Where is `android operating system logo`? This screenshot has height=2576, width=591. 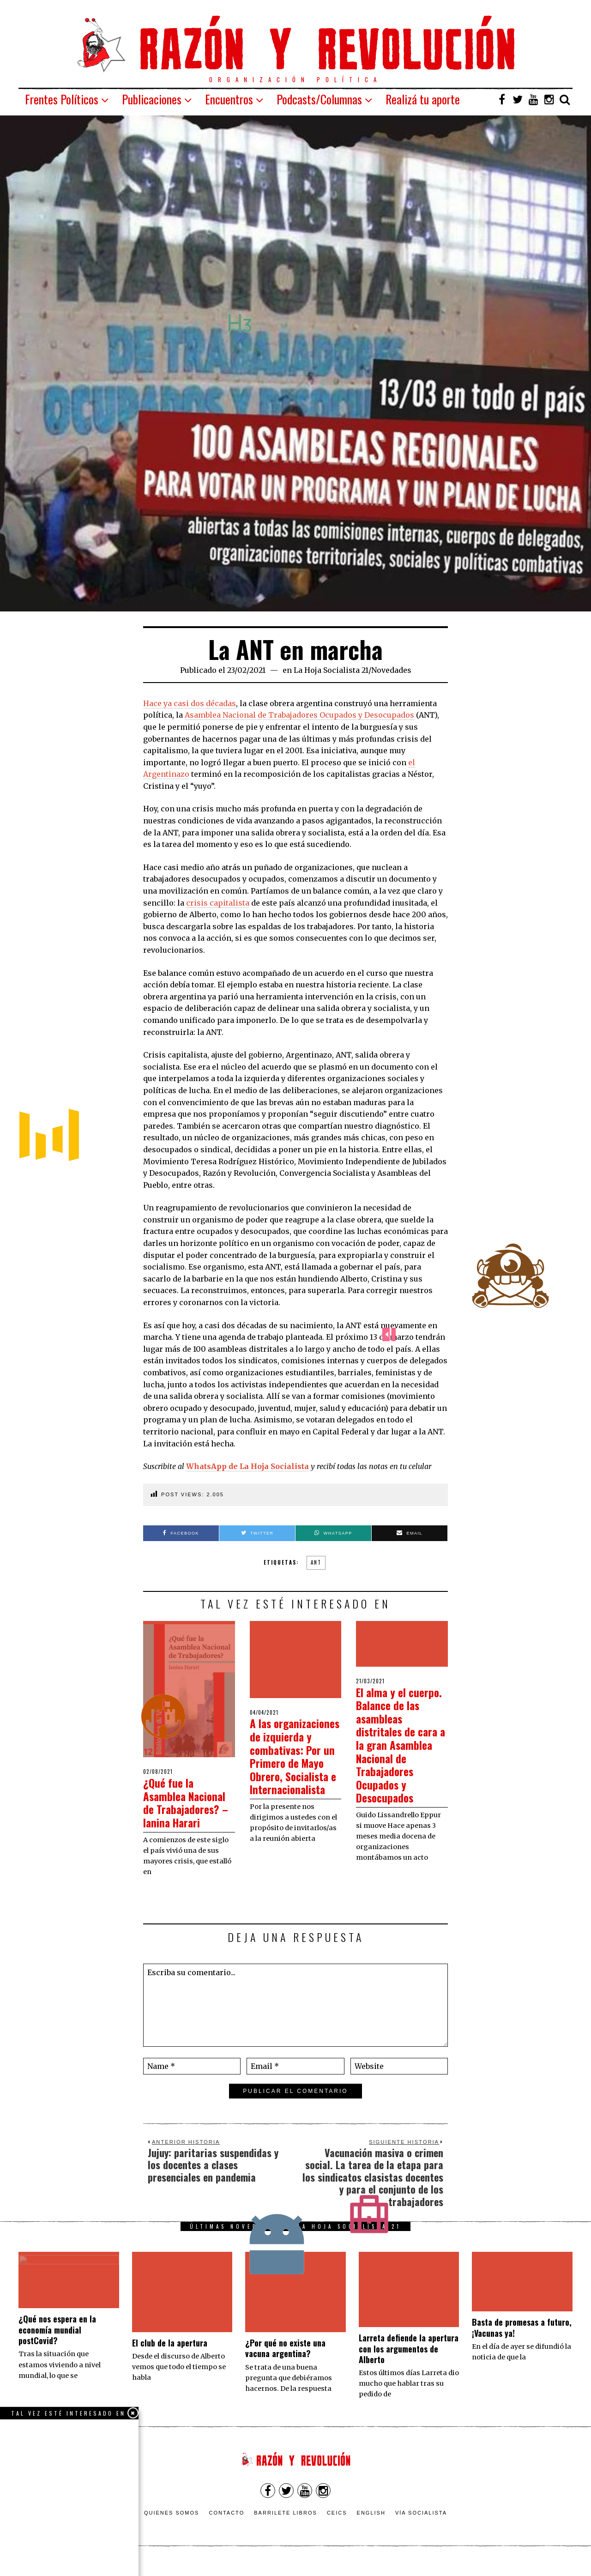
android operating system logo is located at coordinates (277, 2244).